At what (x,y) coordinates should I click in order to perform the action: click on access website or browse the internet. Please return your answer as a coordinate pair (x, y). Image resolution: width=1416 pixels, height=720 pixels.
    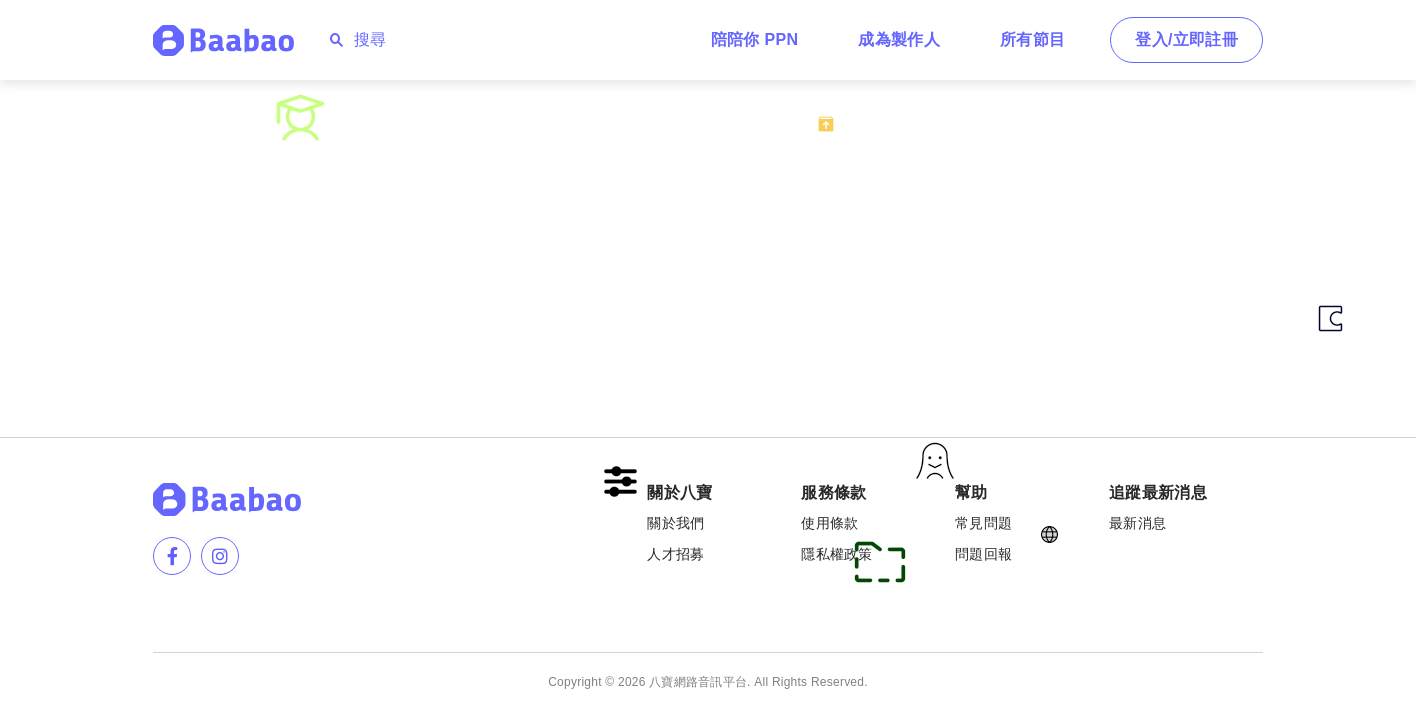
    Looking at the image, I should click on (1049, 534).